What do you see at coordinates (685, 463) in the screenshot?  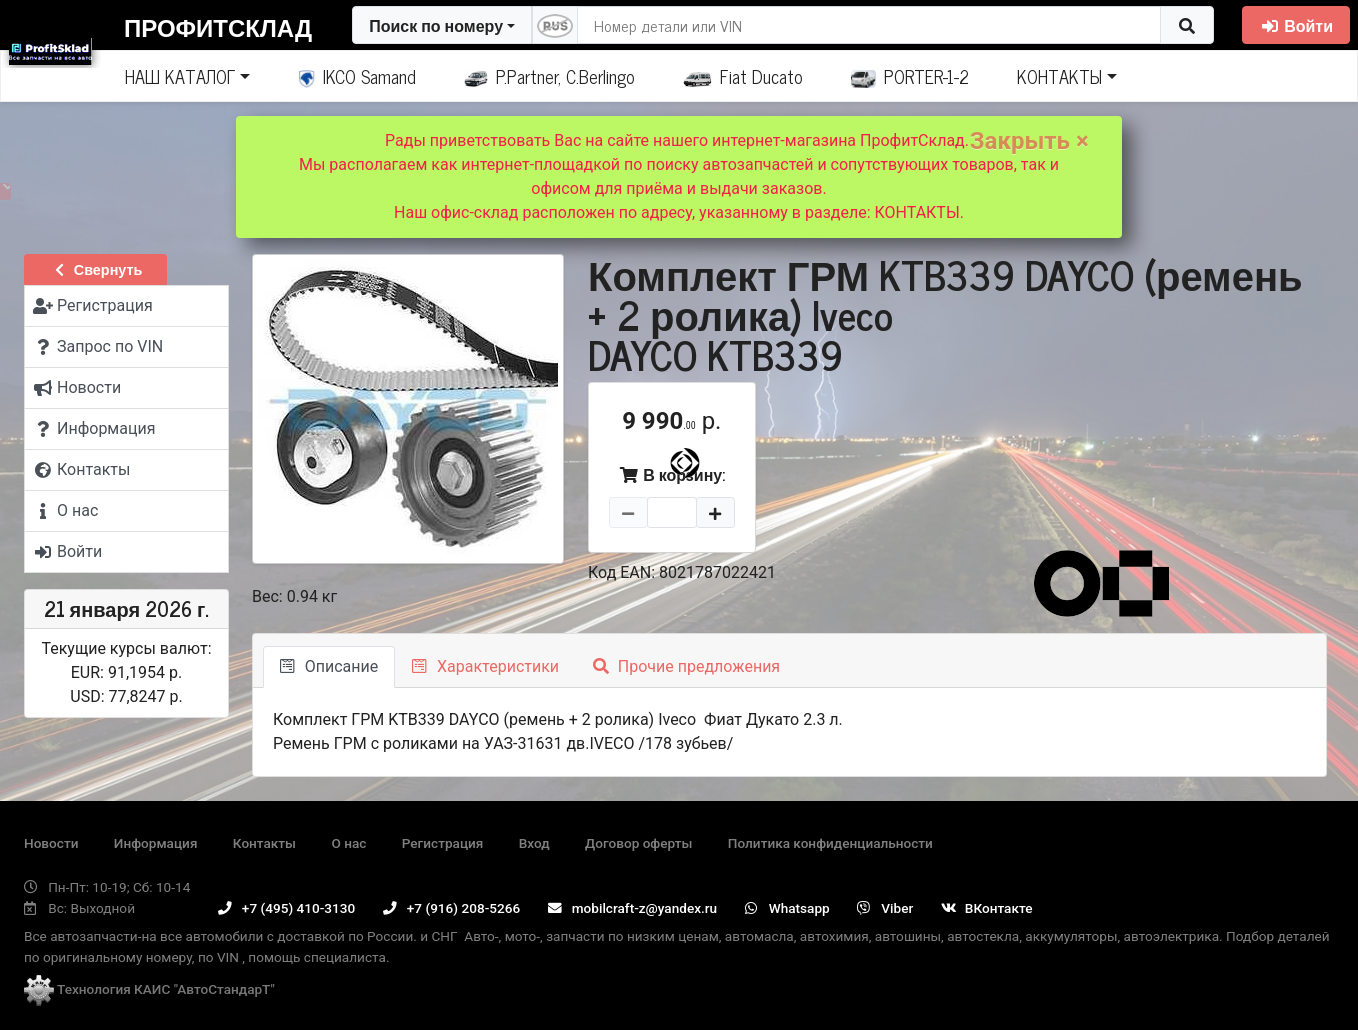 I see `claris app or service logo` at bounding box center [685, 463].